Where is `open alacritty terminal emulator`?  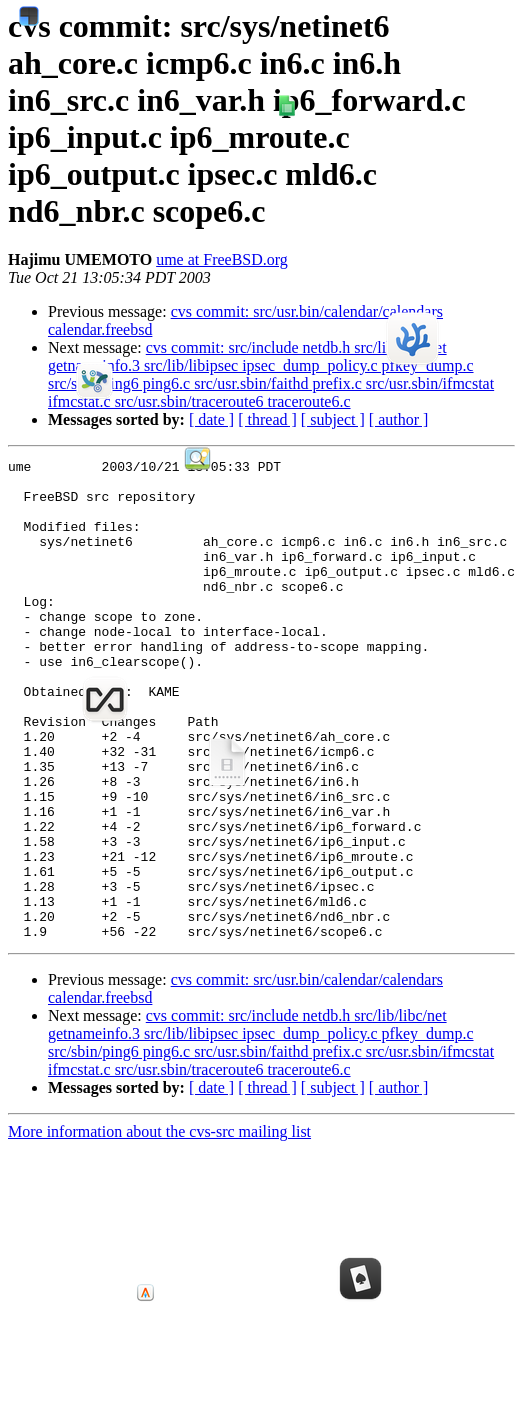
open alacritty terminal emulator is located at coordinates (145, 1292).